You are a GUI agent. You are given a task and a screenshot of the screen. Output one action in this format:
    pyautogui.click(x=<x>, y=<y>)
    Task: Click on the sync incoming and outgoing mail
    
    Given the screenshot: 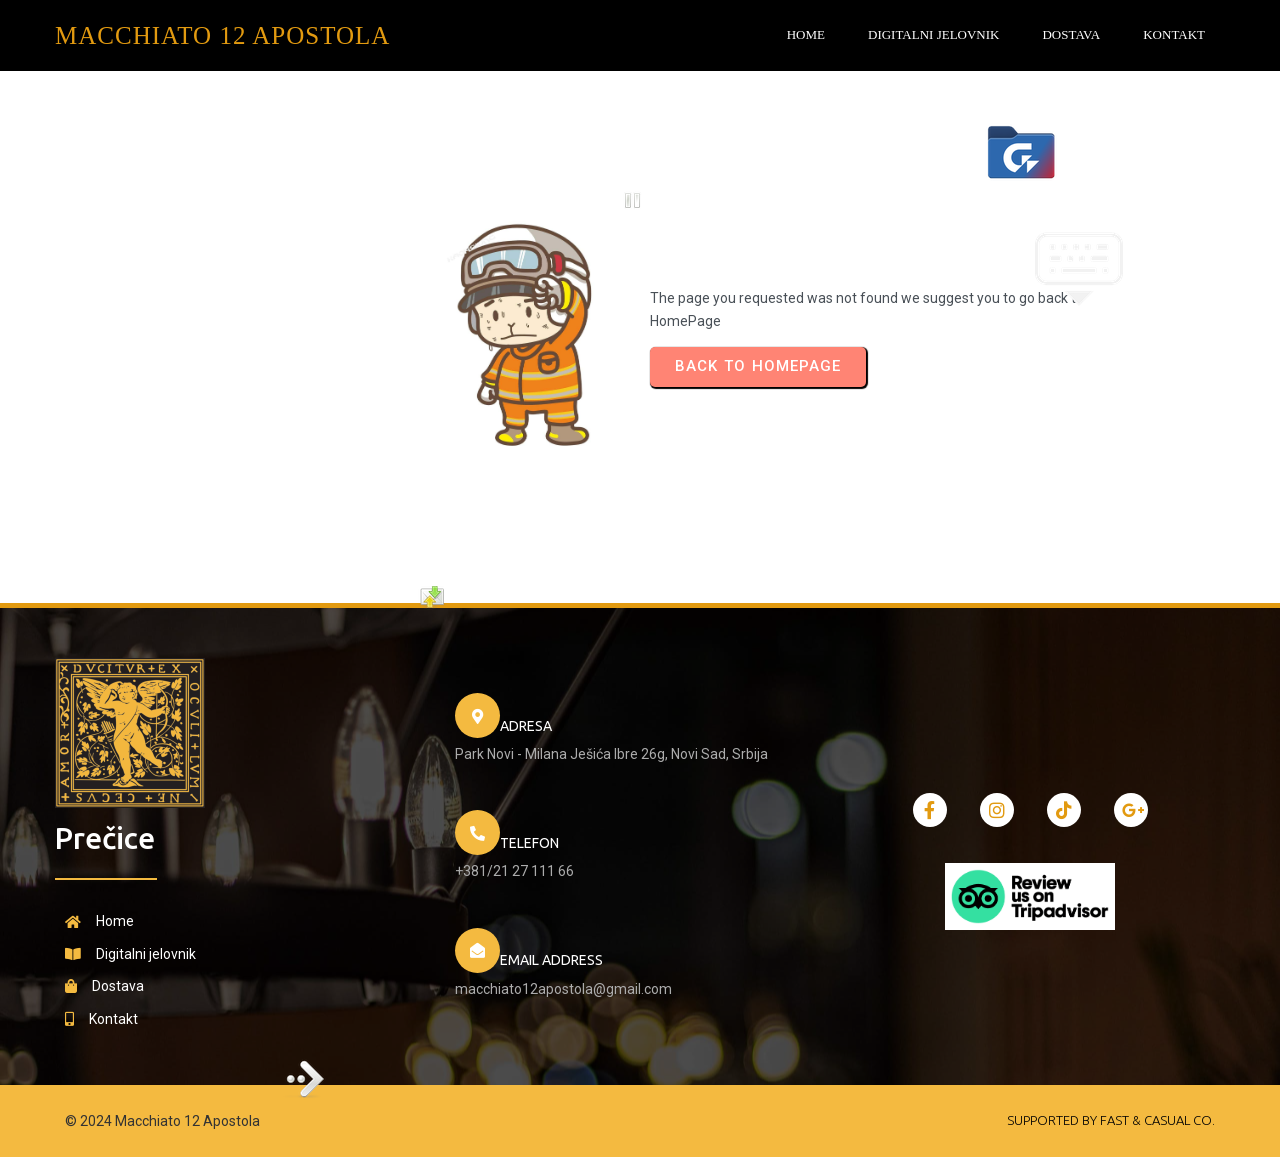 What is the action you would take?
    pyautogui.click(x=432, y=598)
    